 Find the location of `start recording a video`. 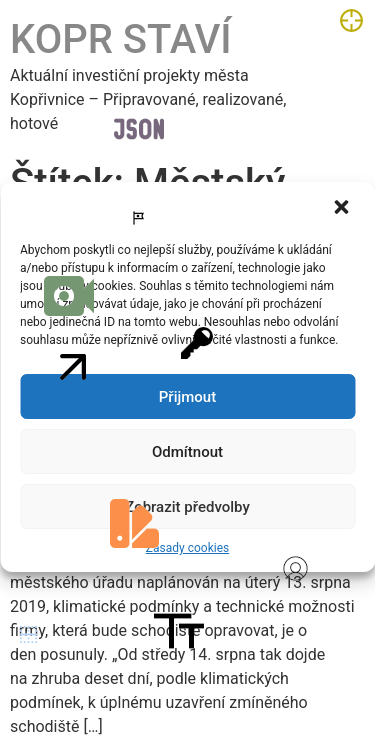

start recording a video is located at coordinates (69, 296).